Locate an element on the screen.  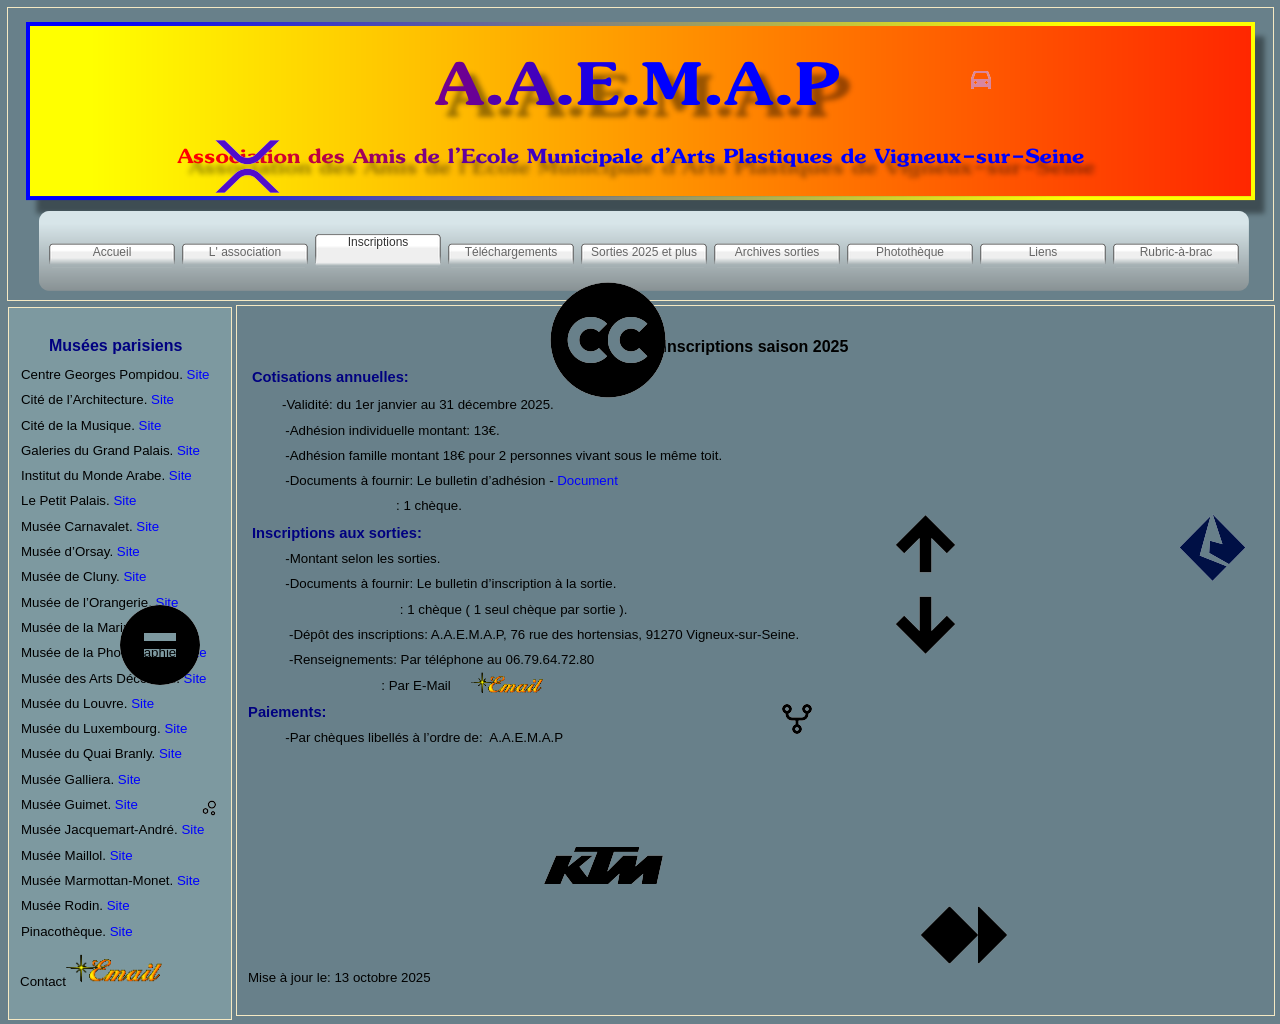
xrp cryptocurrency logo is located at coordinates (247, 166).